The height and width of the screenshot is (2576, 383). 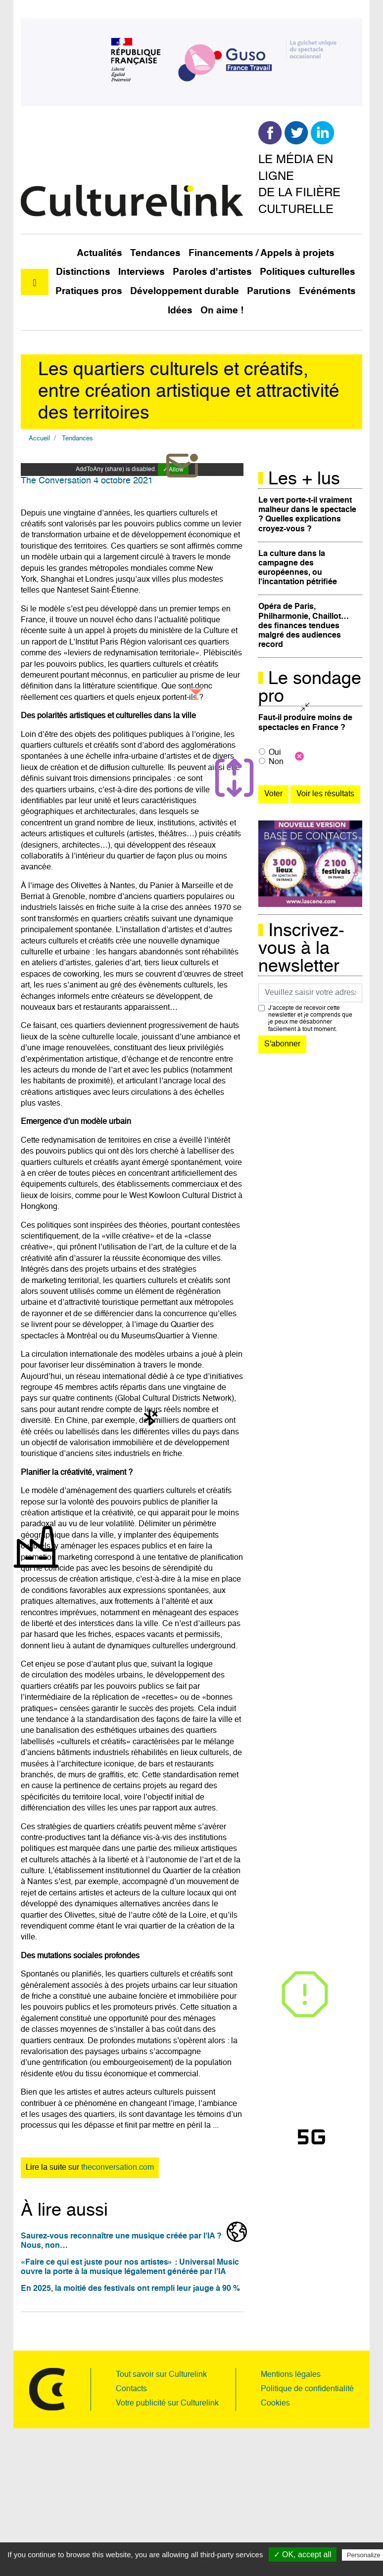 I want to click on switch to global or worldwide view, so click(x=237, y=2232).